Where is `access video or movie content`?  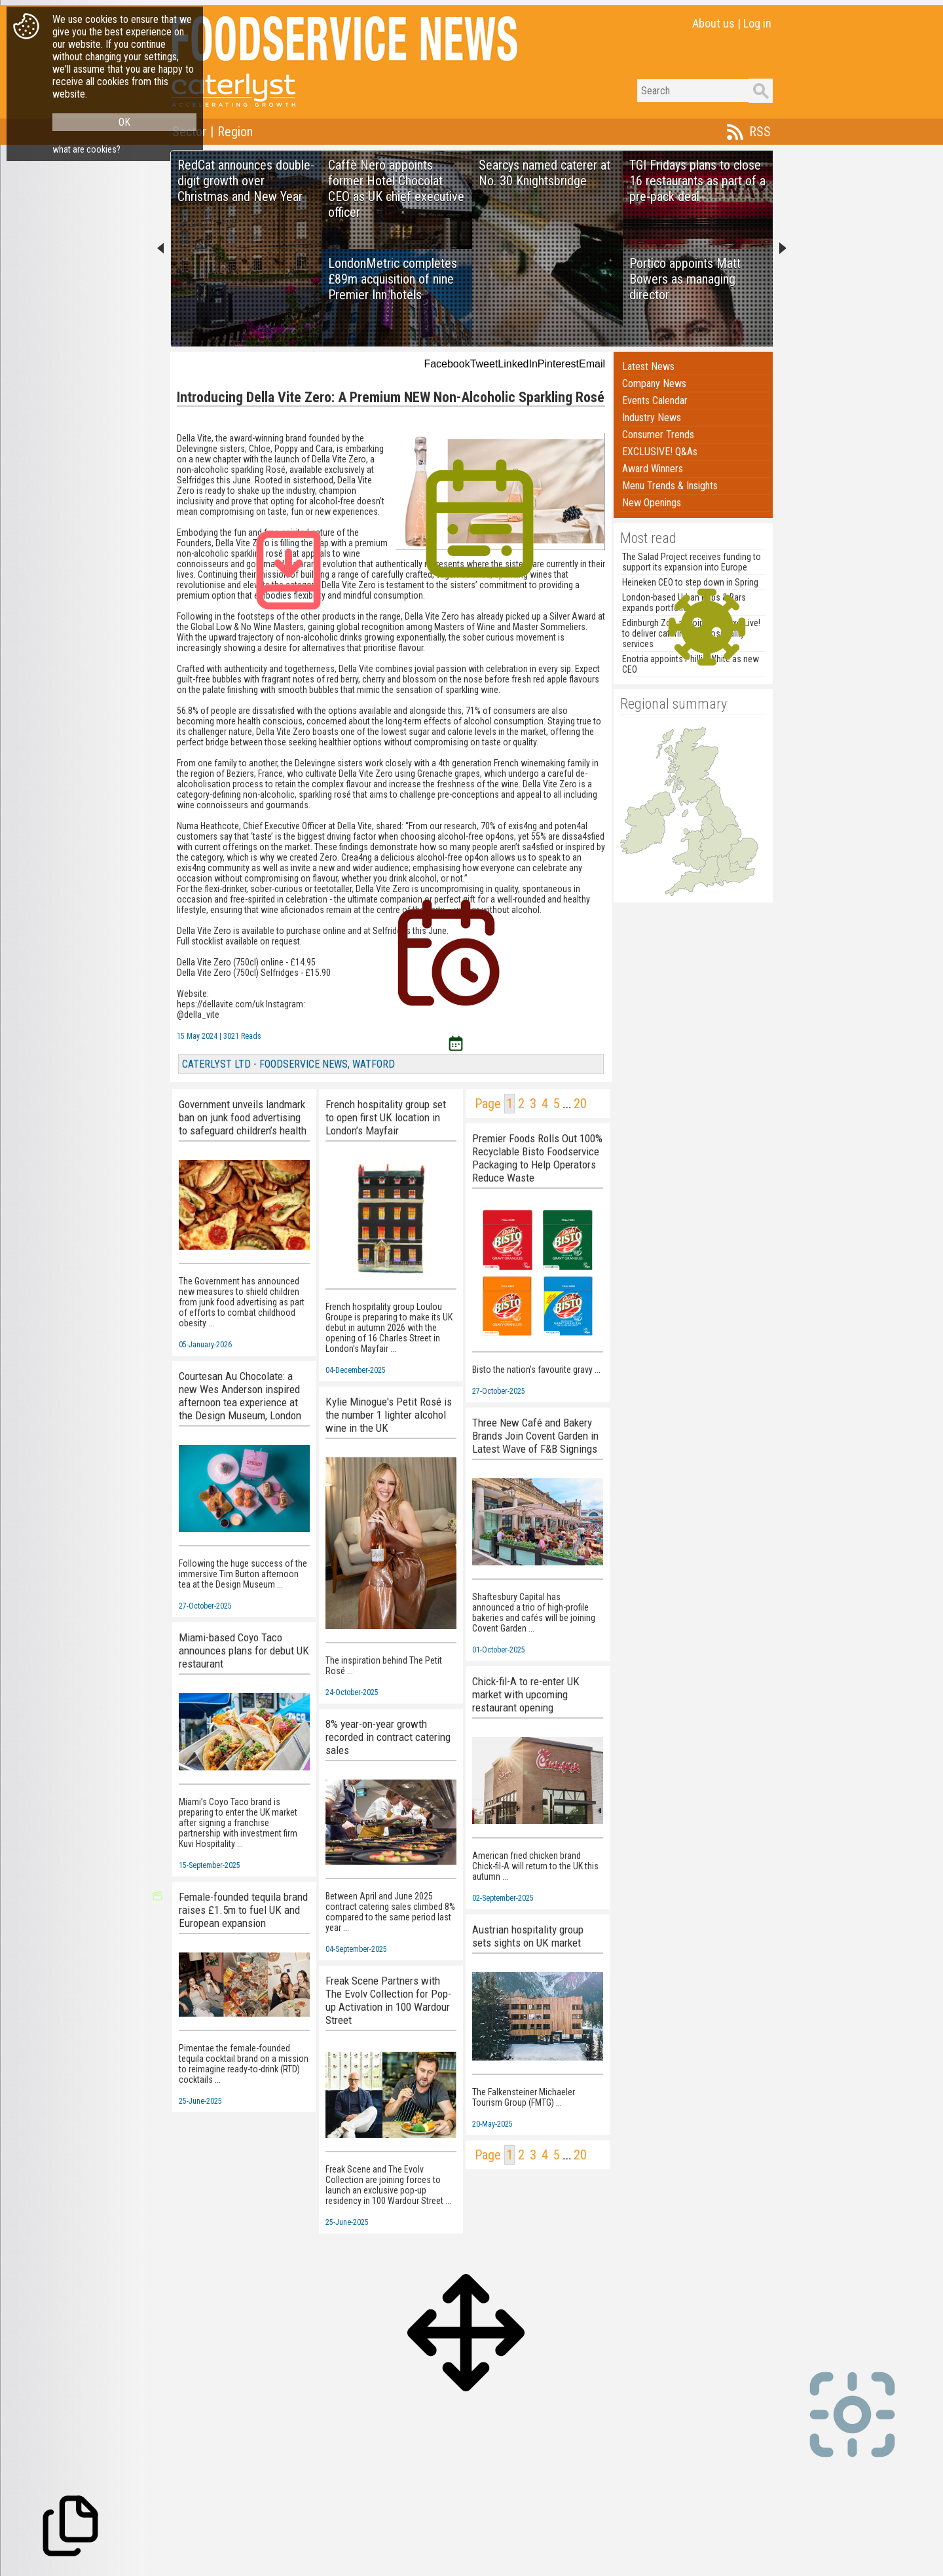 access video or movie content is located at coordinates (157, 1895).